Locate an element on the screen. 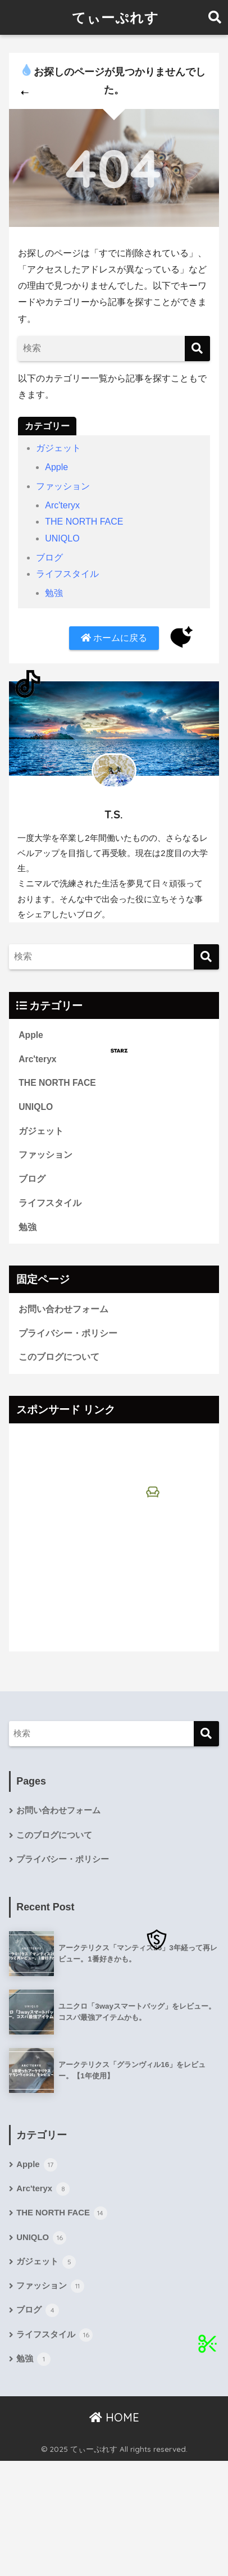 Image resolution: width=228 pixels, height=2576 pixels. cut selected content to clipboard is located at coordinates (207, 2343).